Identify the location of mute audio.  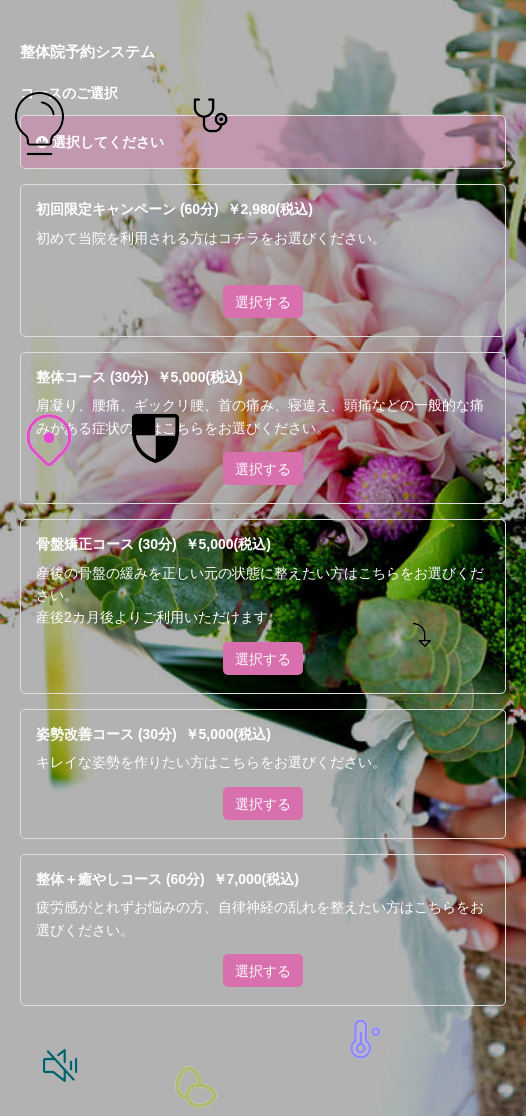
(59, 1065).